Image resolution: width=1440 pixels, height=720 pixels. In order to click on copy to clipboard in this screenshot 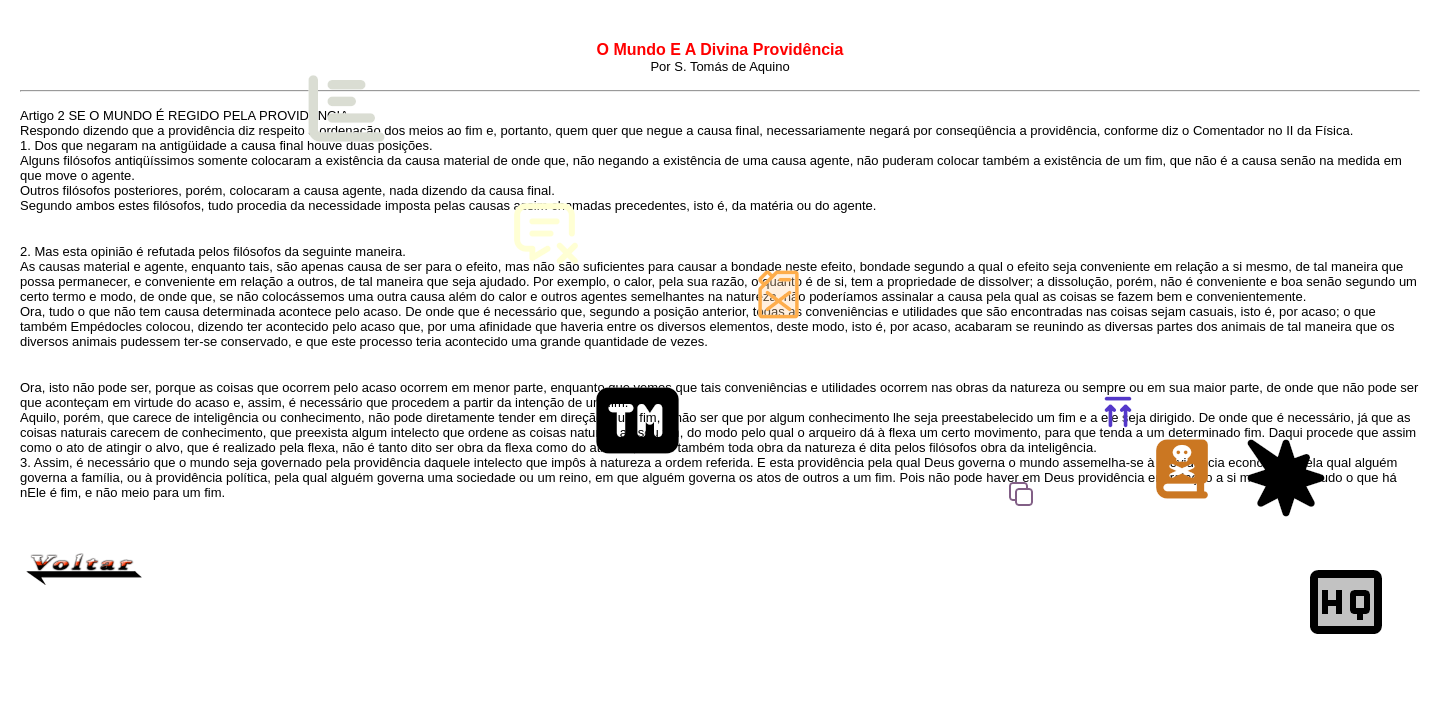, I will do `click(1021, 494)`.